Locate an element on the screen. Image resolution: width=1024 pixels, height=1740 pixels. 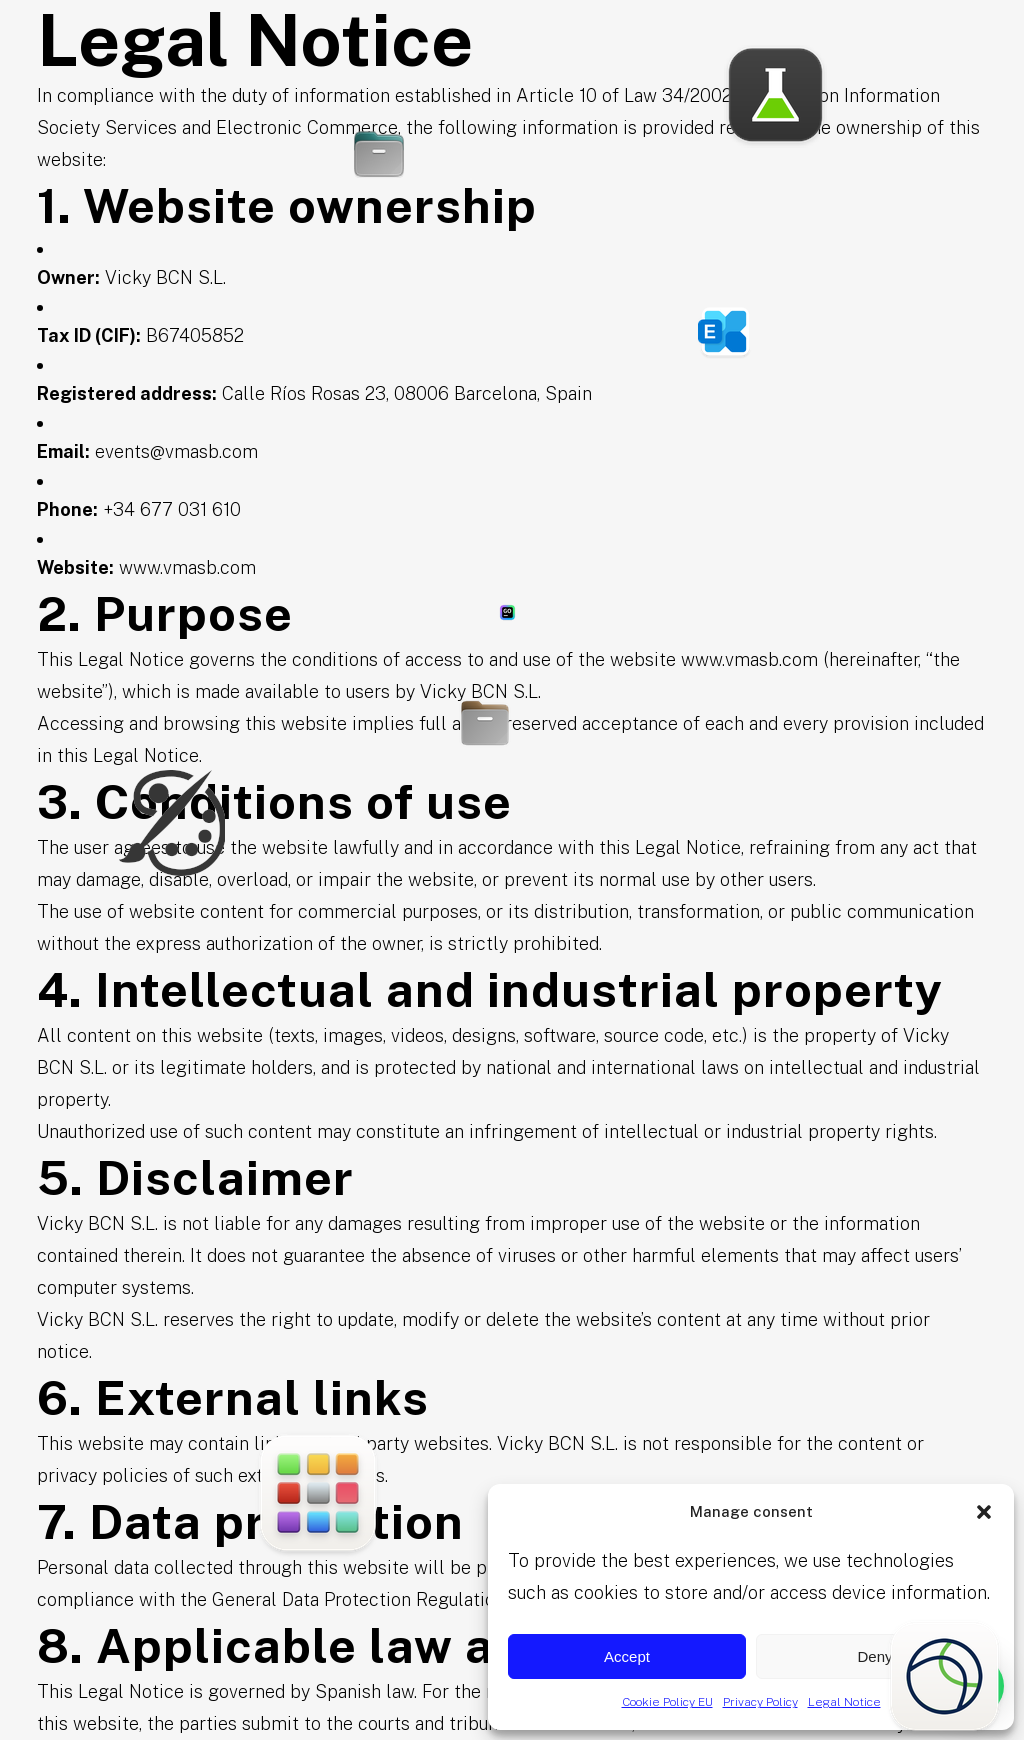
open science or chemistry-related applications is located at coordinates (775, 96).